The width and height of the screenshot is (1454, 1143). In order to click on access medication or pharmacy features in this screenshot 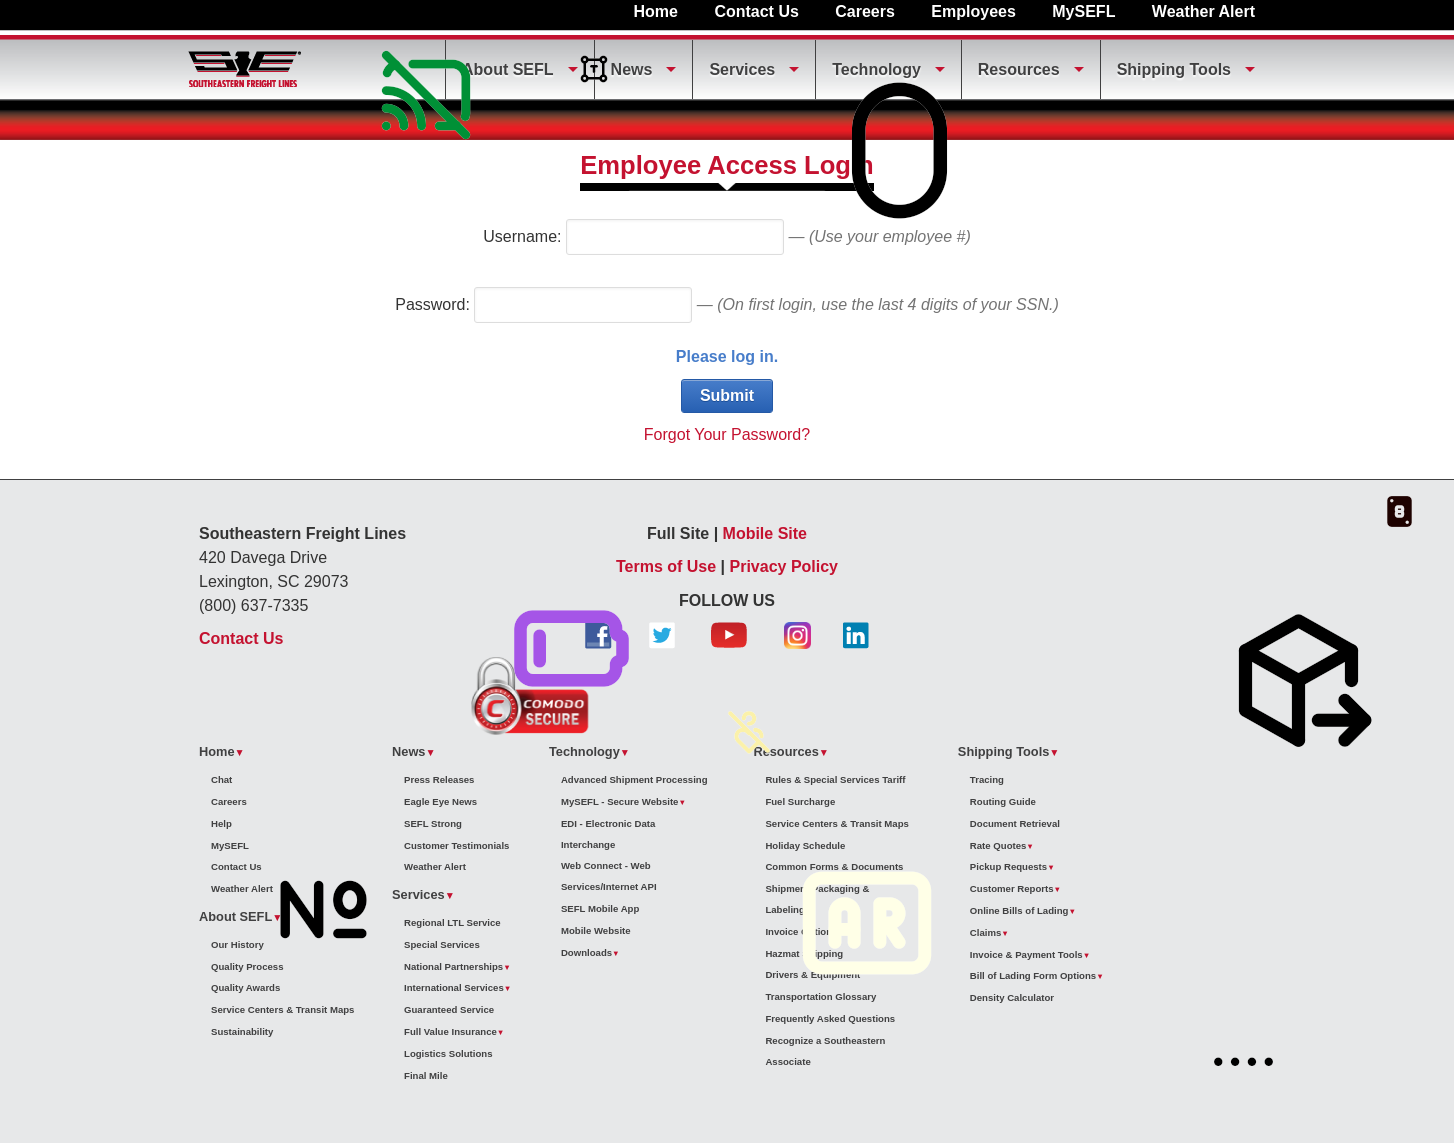, I will do `click(899, 150)`.